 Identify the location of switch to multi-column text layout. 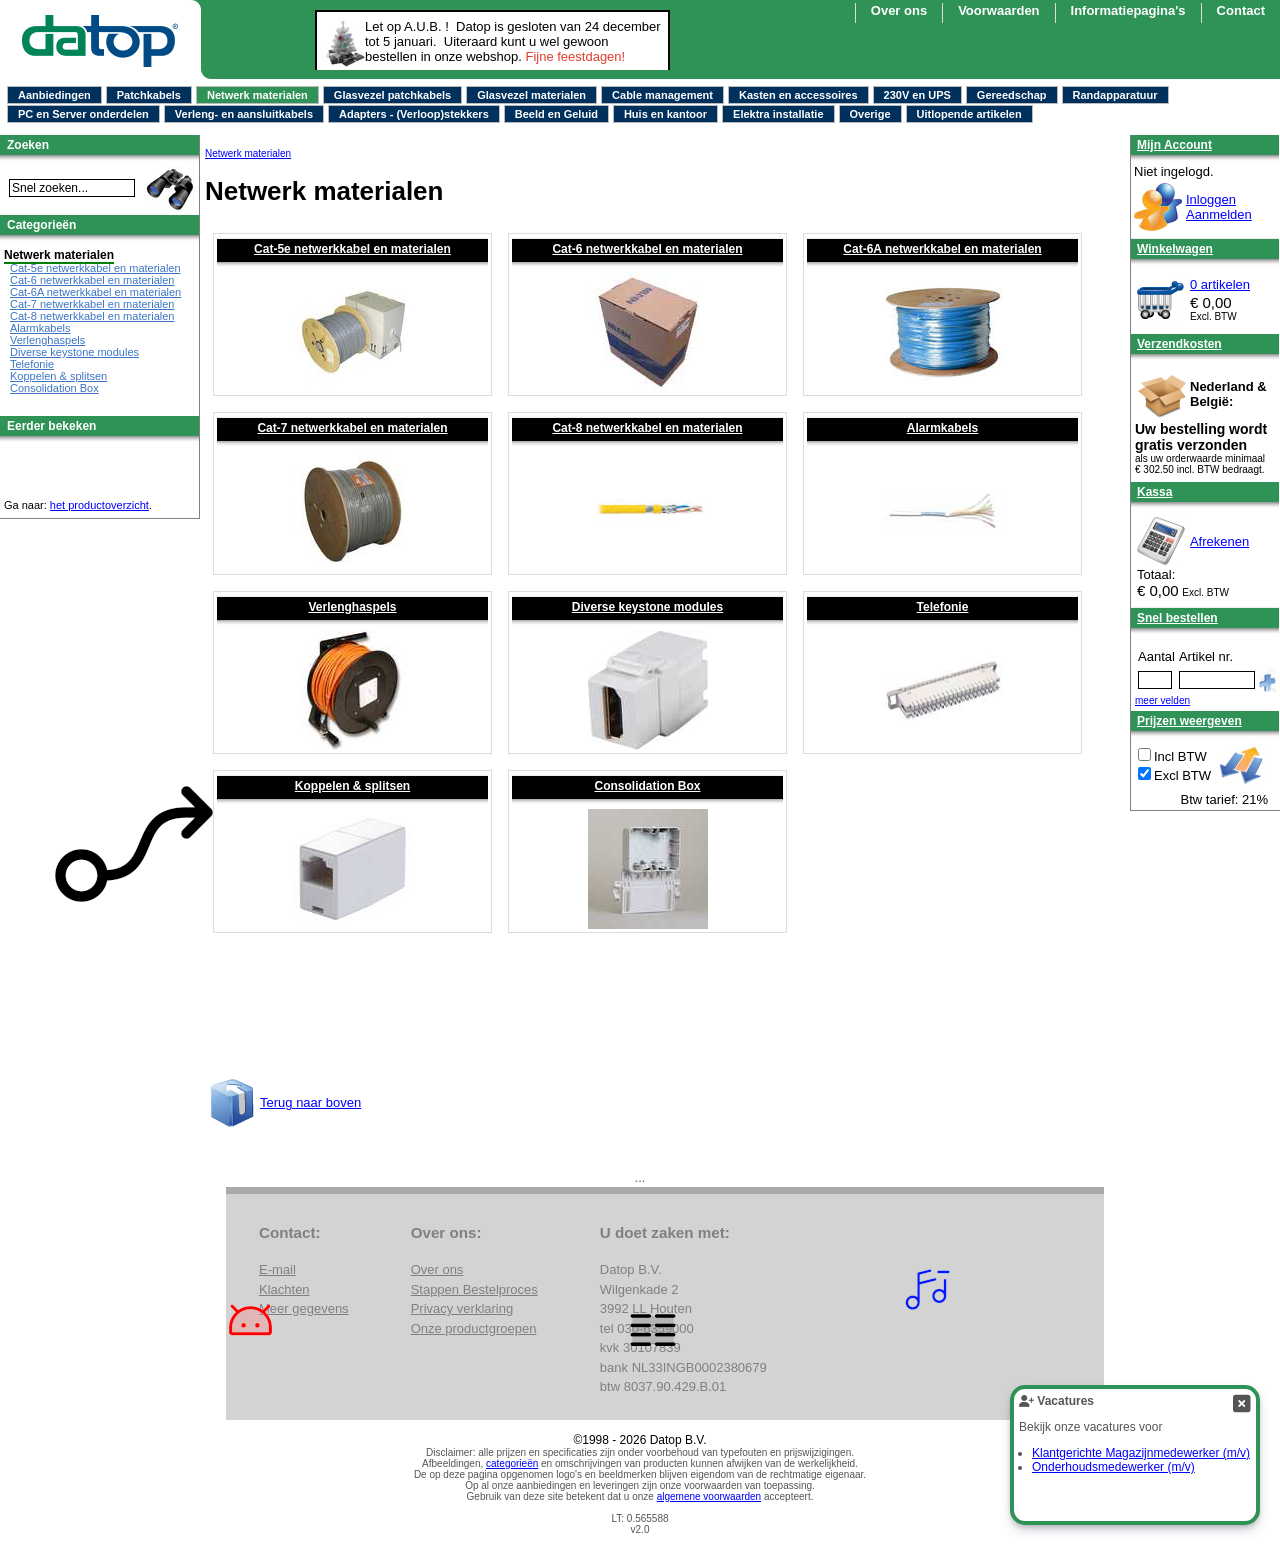
(653, 1331).